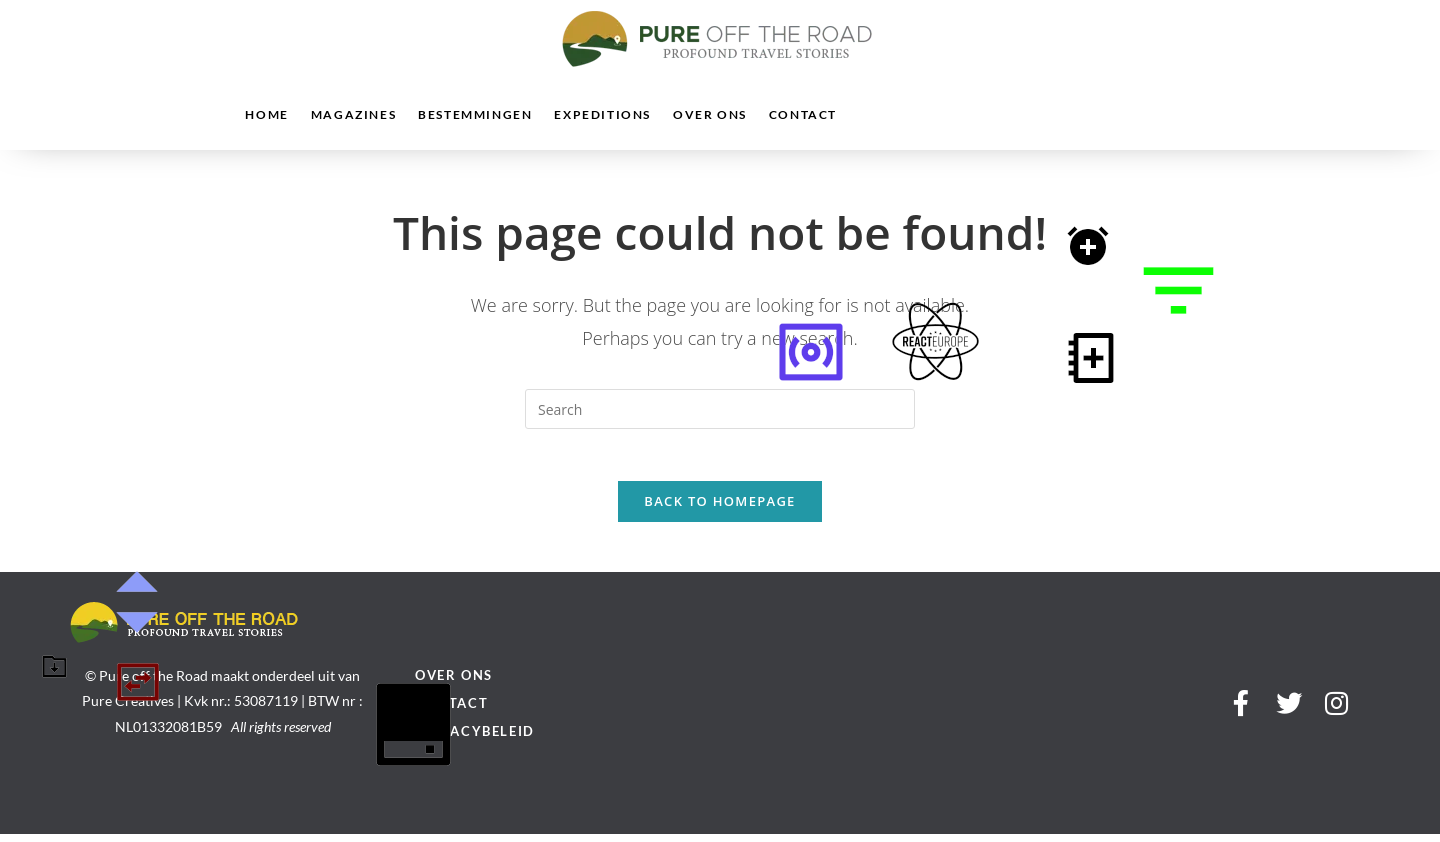 The height and width of the screenshot is (842, 1440). Describe the element at coordinates (1178, 290) in the screenshot. I see `filter or sort list items` at that location.